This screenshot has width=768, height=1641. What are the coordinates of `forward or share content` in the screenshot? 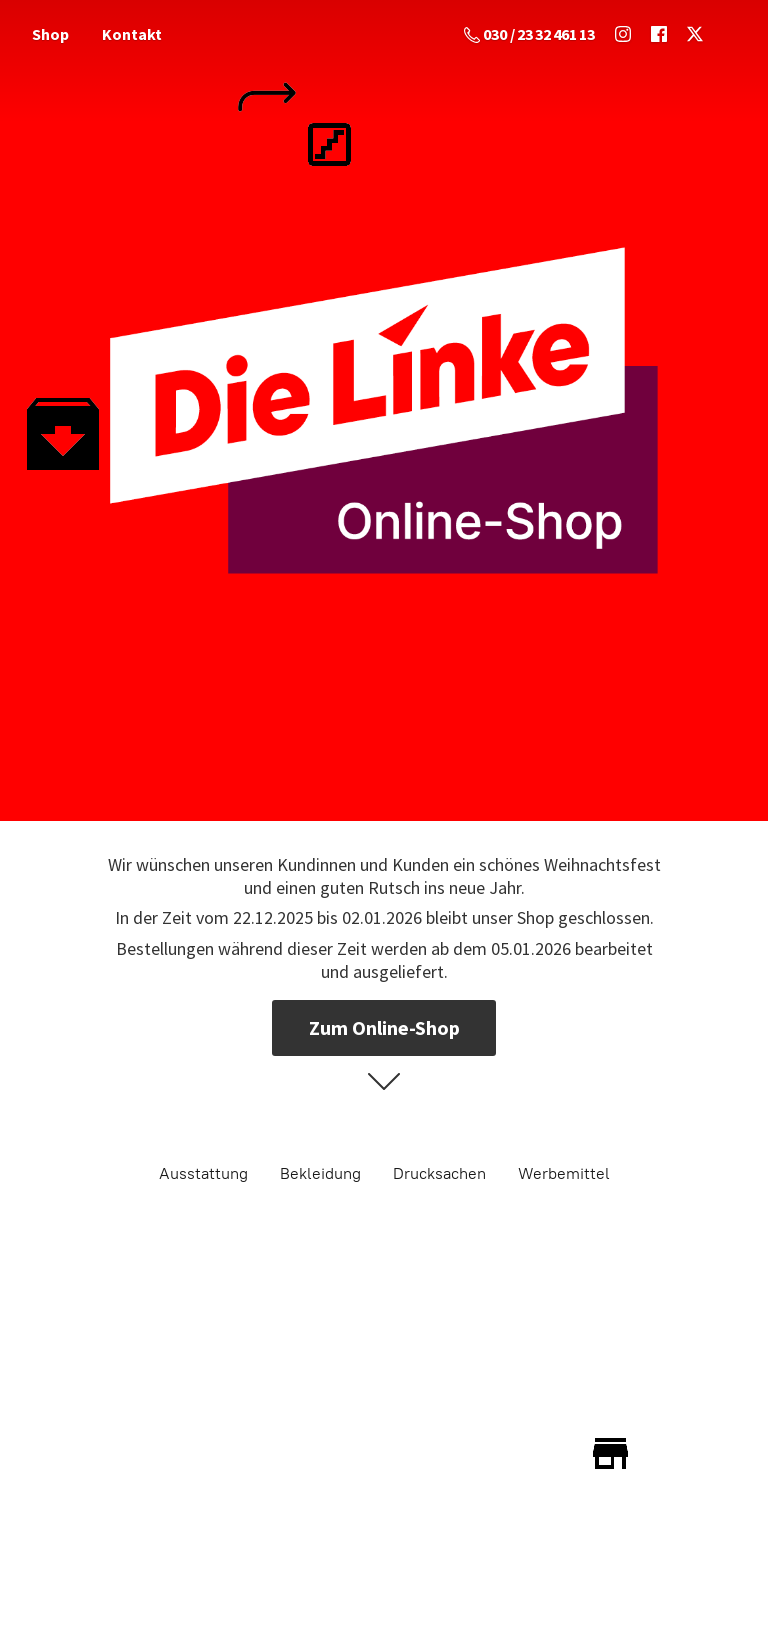 It's located at (267, 97).